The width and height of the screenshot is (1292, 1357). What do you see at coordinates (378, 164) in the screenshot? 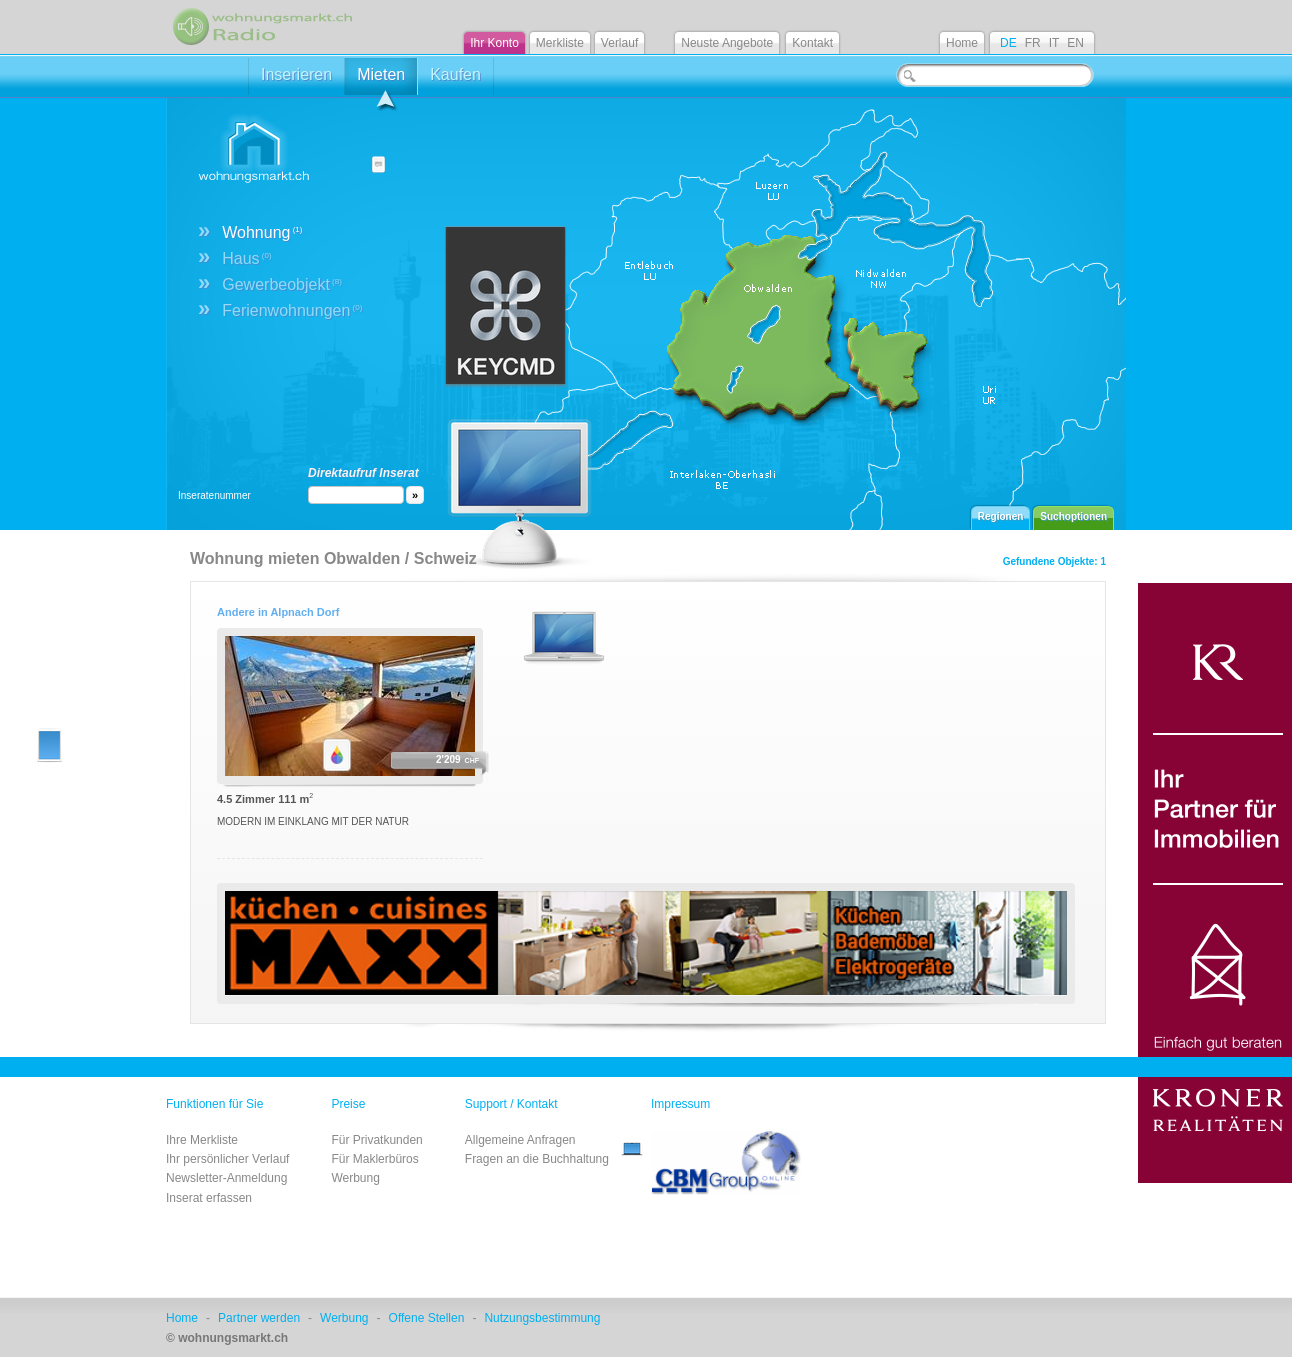
I see `a SAMI subtitle or caption file` at bounding box center [378, 164].